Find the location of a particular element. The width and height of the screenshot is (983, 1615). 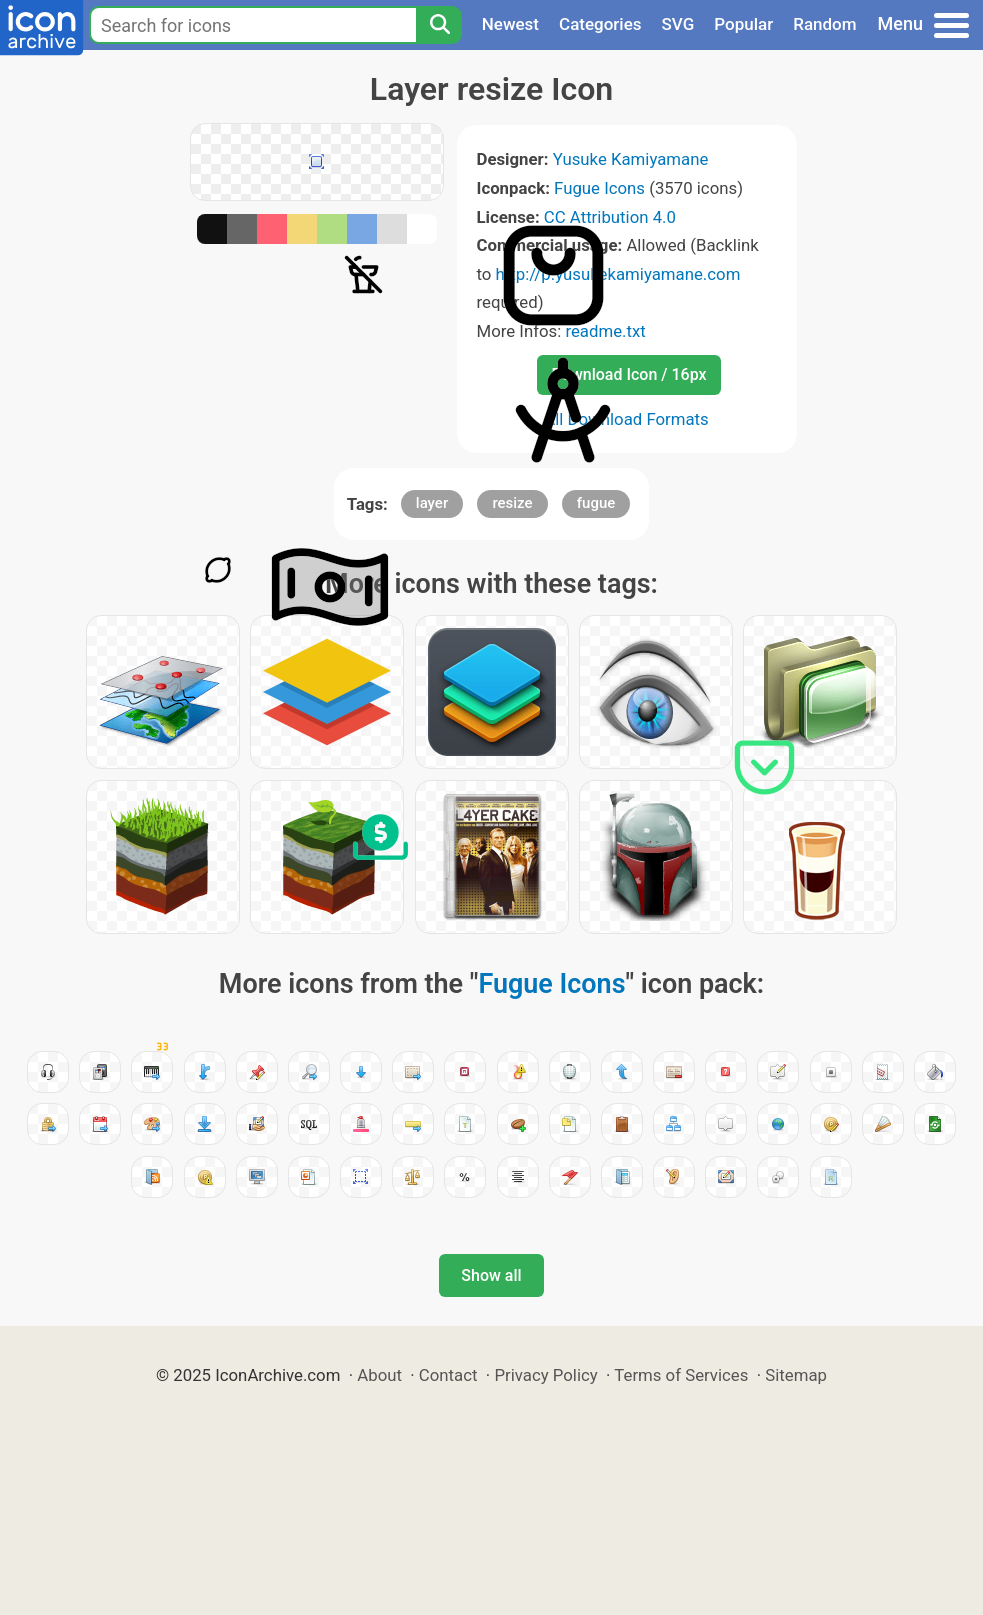

access geometry or drawing tools is located at coordinates (563, 410).